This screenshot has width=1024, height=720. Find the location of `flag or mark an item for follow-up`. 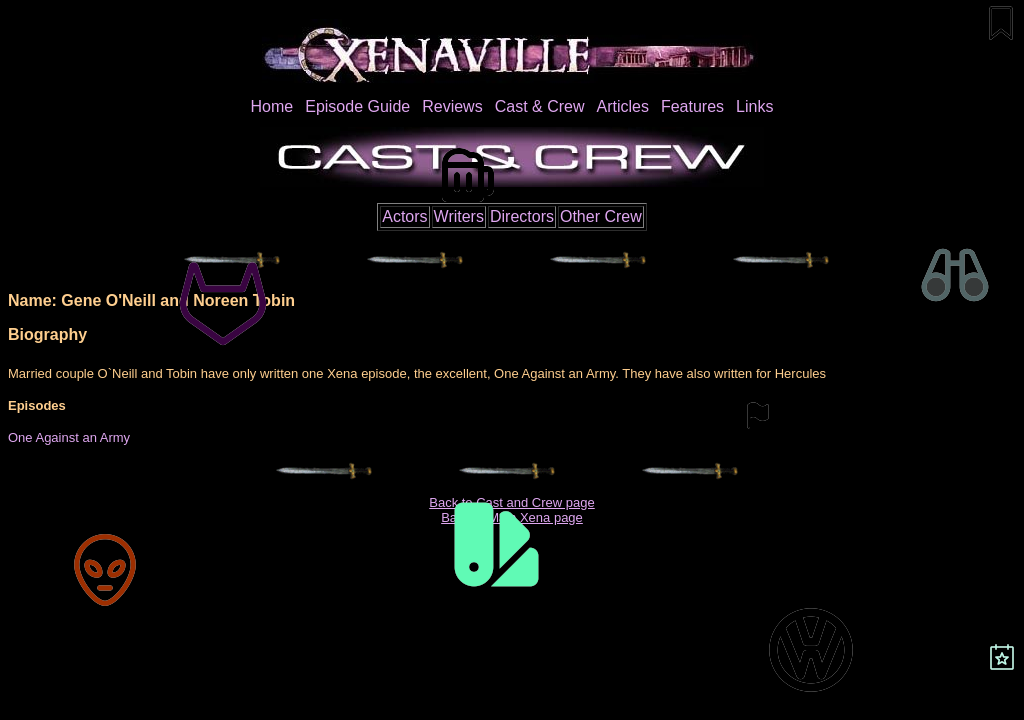

flag or mark an item for follow-up is located at coordinates (758, 415).